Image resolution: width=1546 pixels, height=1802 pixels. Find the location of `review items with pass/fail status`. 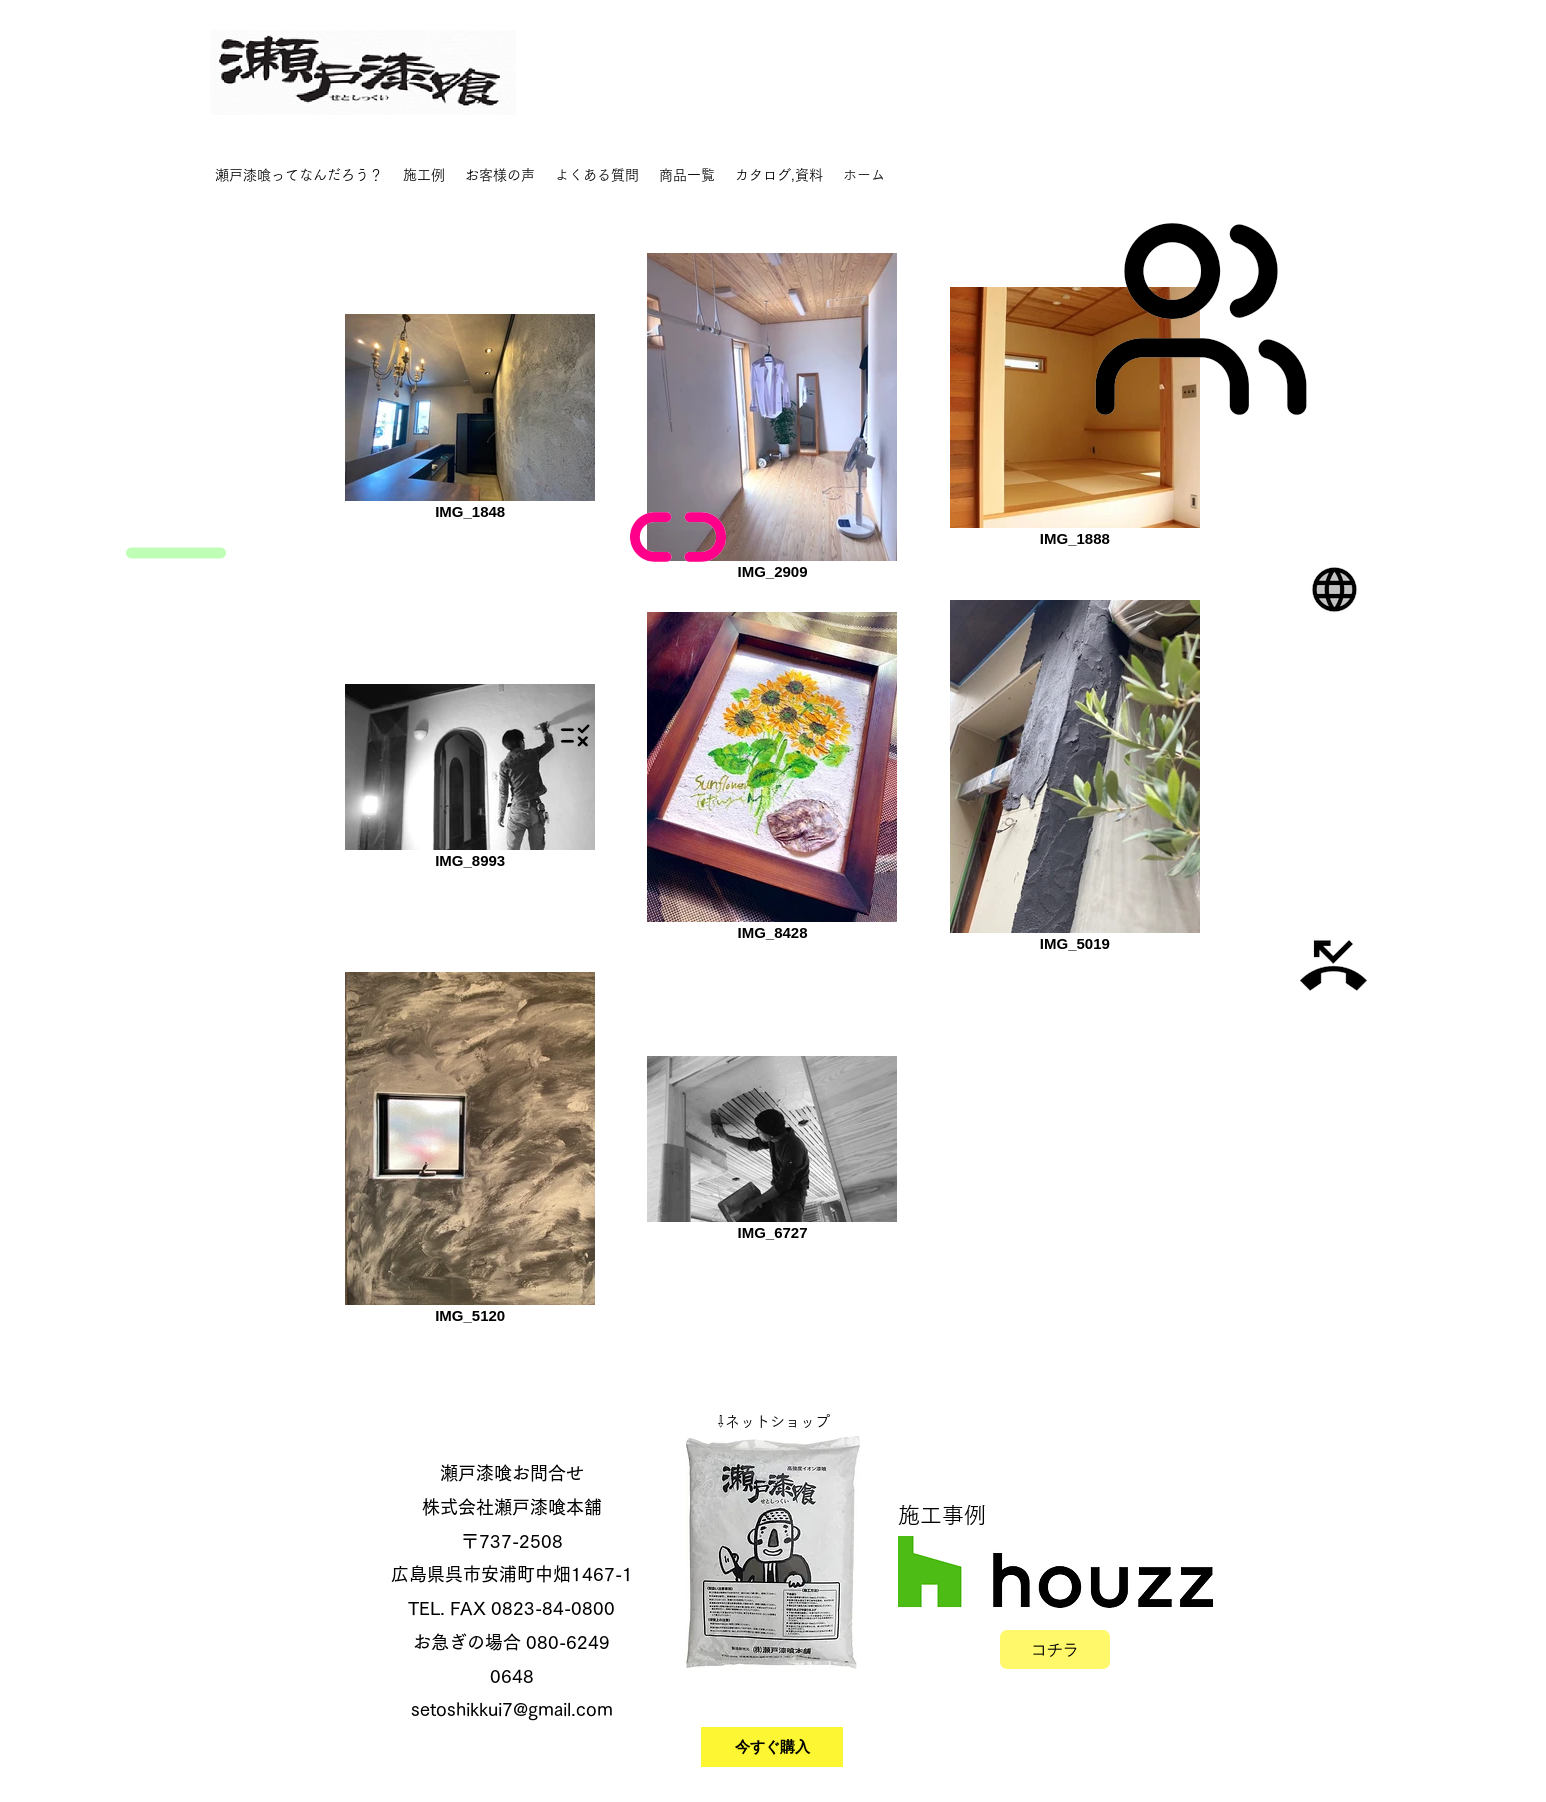

review items with pass/fail status is located at coordinates (575, 735).